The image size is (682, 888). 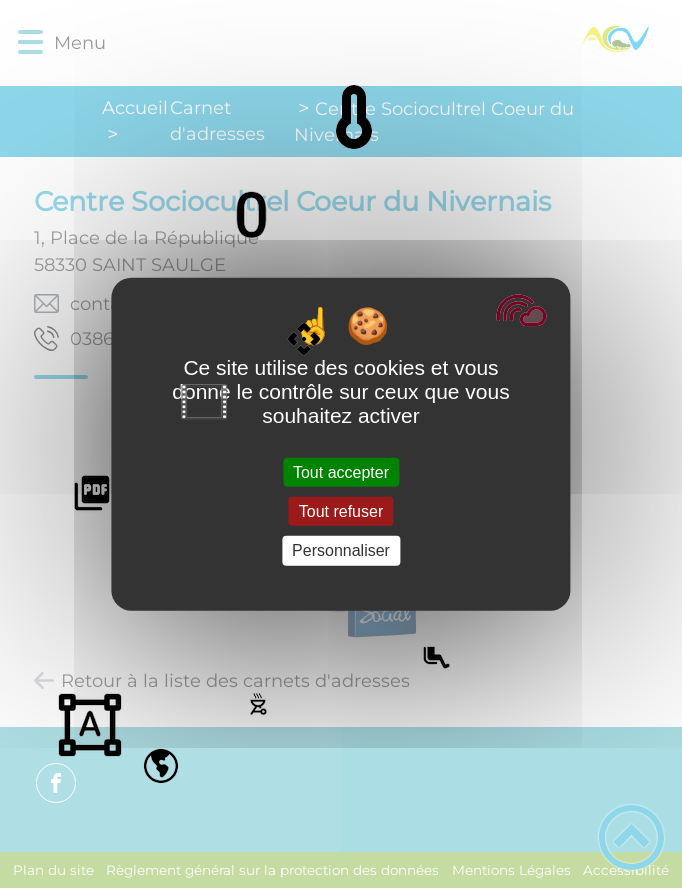 I want to click on save or export as PDF, so click(x=92, y=493).